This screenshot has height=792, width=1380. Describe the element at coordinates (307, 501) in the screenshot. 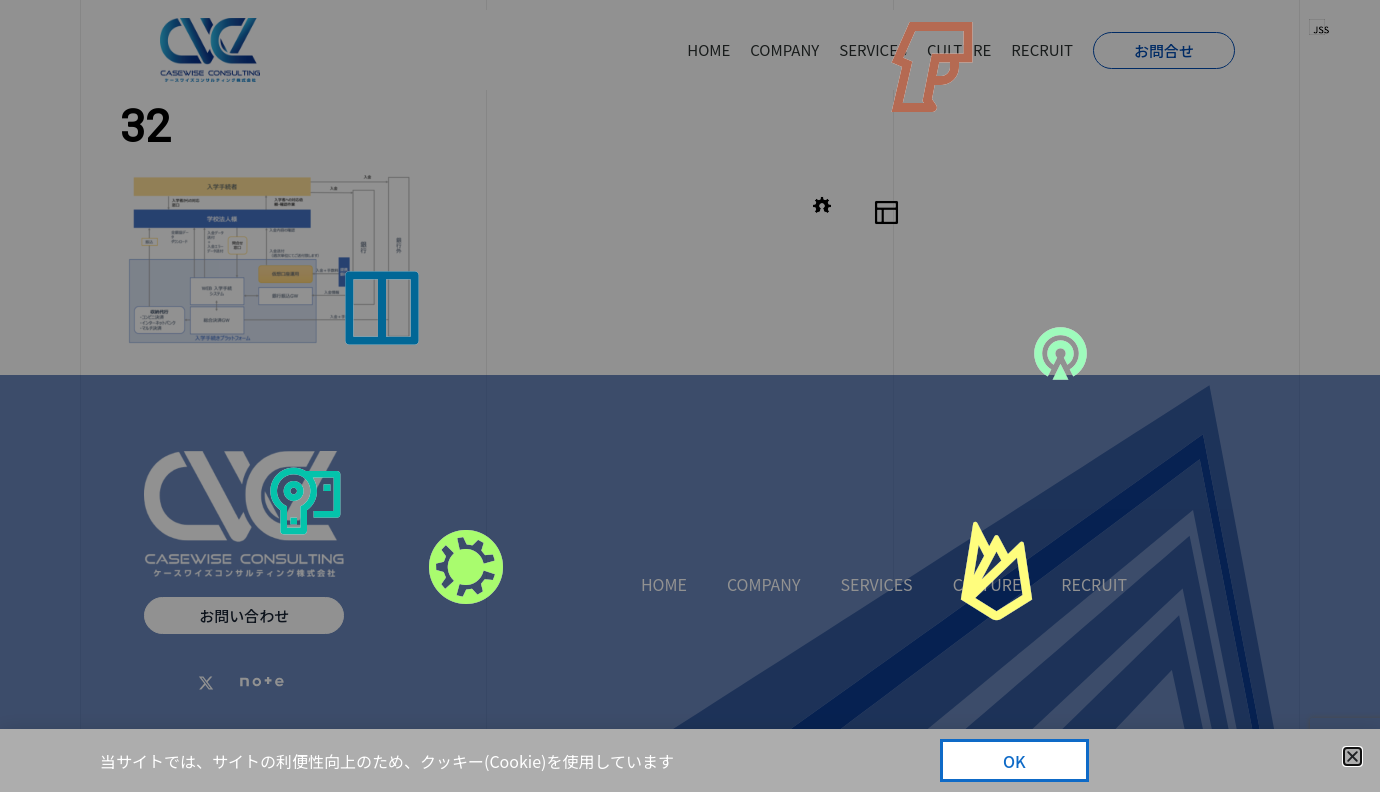

I see `DV camcorder or digital video camera` at that location.